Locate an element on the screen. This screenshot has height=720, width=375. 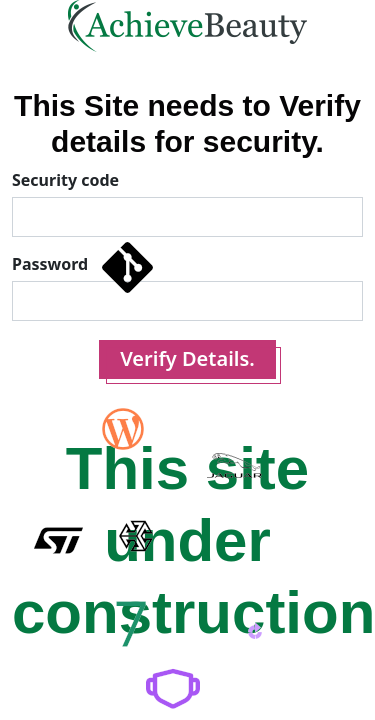
git version control logo is located at coordinates (127, 267).